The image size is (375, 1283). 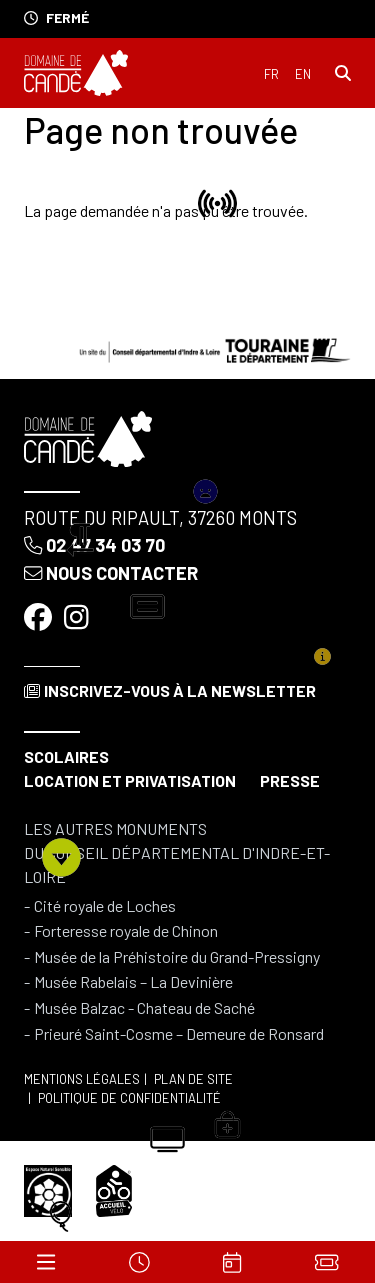 What do you see at coordinates (217, 203) in the screenshot?
I see `access radio or audio streaming` at bounding box center [217, 203].